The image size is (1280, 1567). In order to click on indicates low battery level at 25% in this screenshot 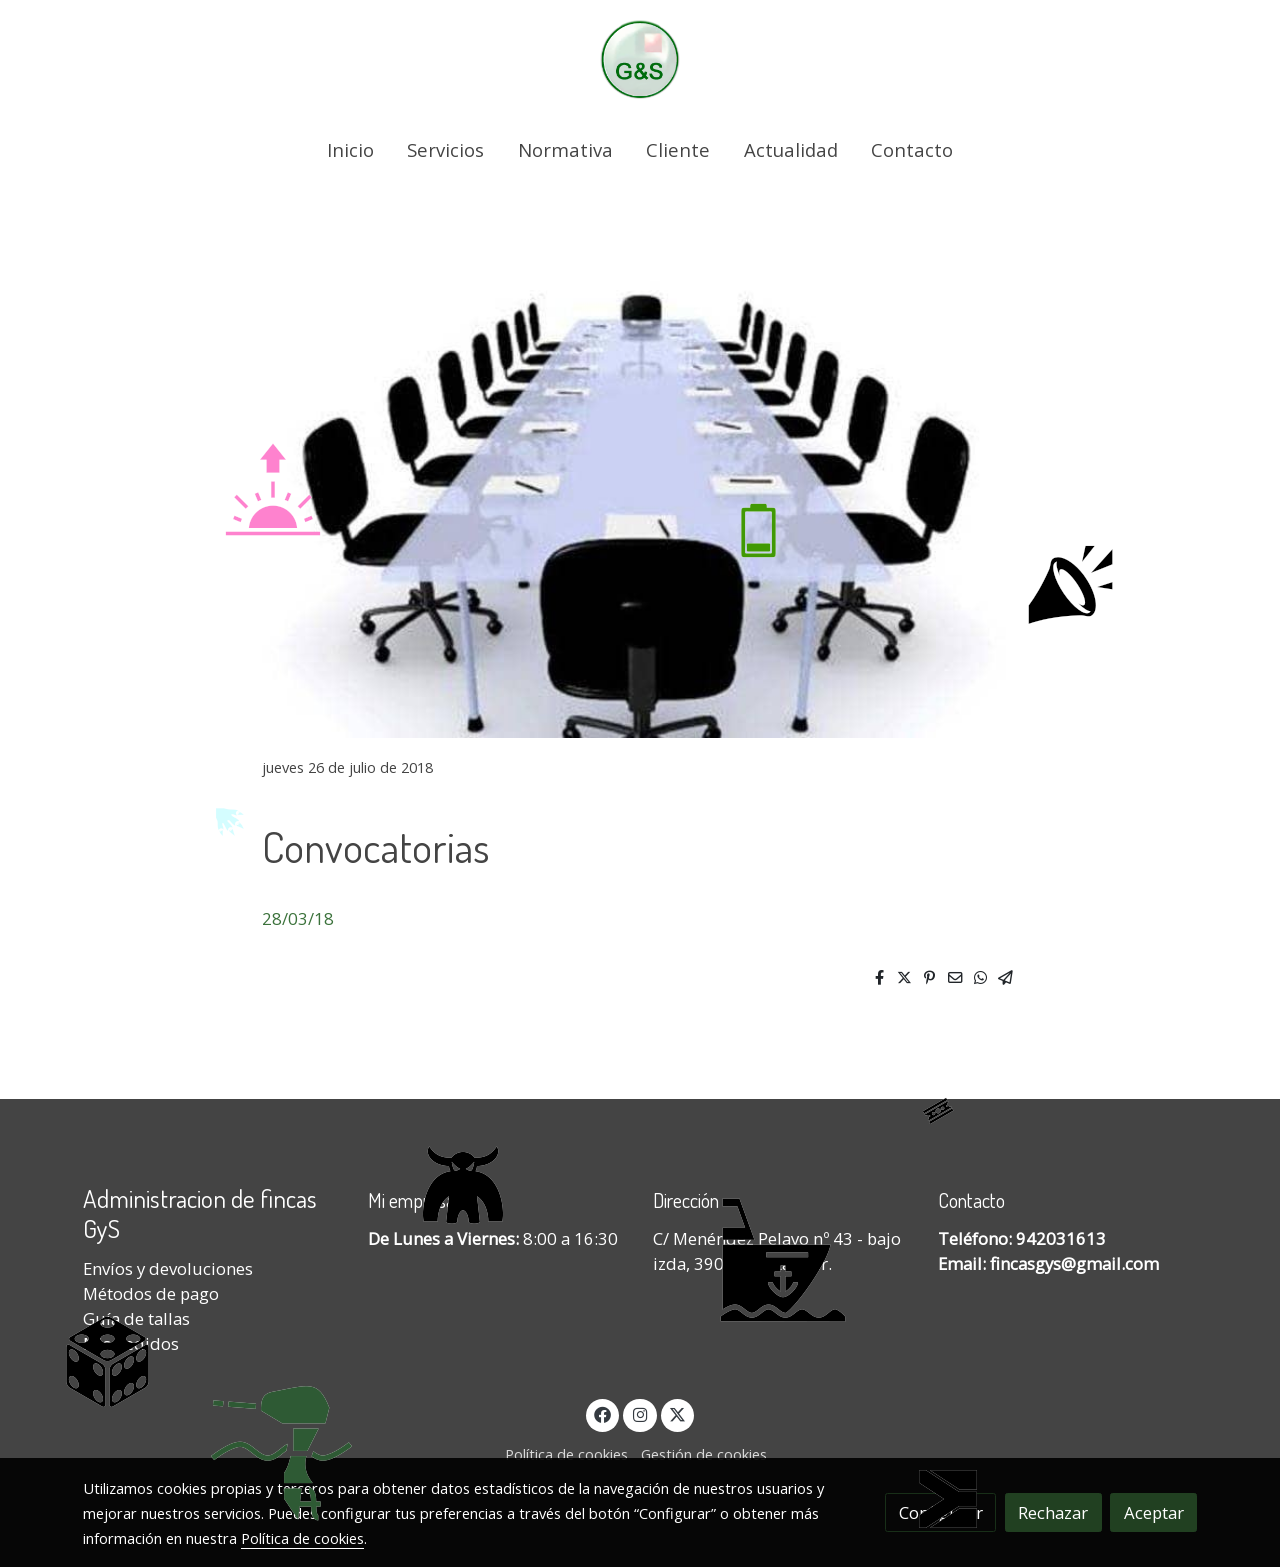, I will do `click(758, 530)`.